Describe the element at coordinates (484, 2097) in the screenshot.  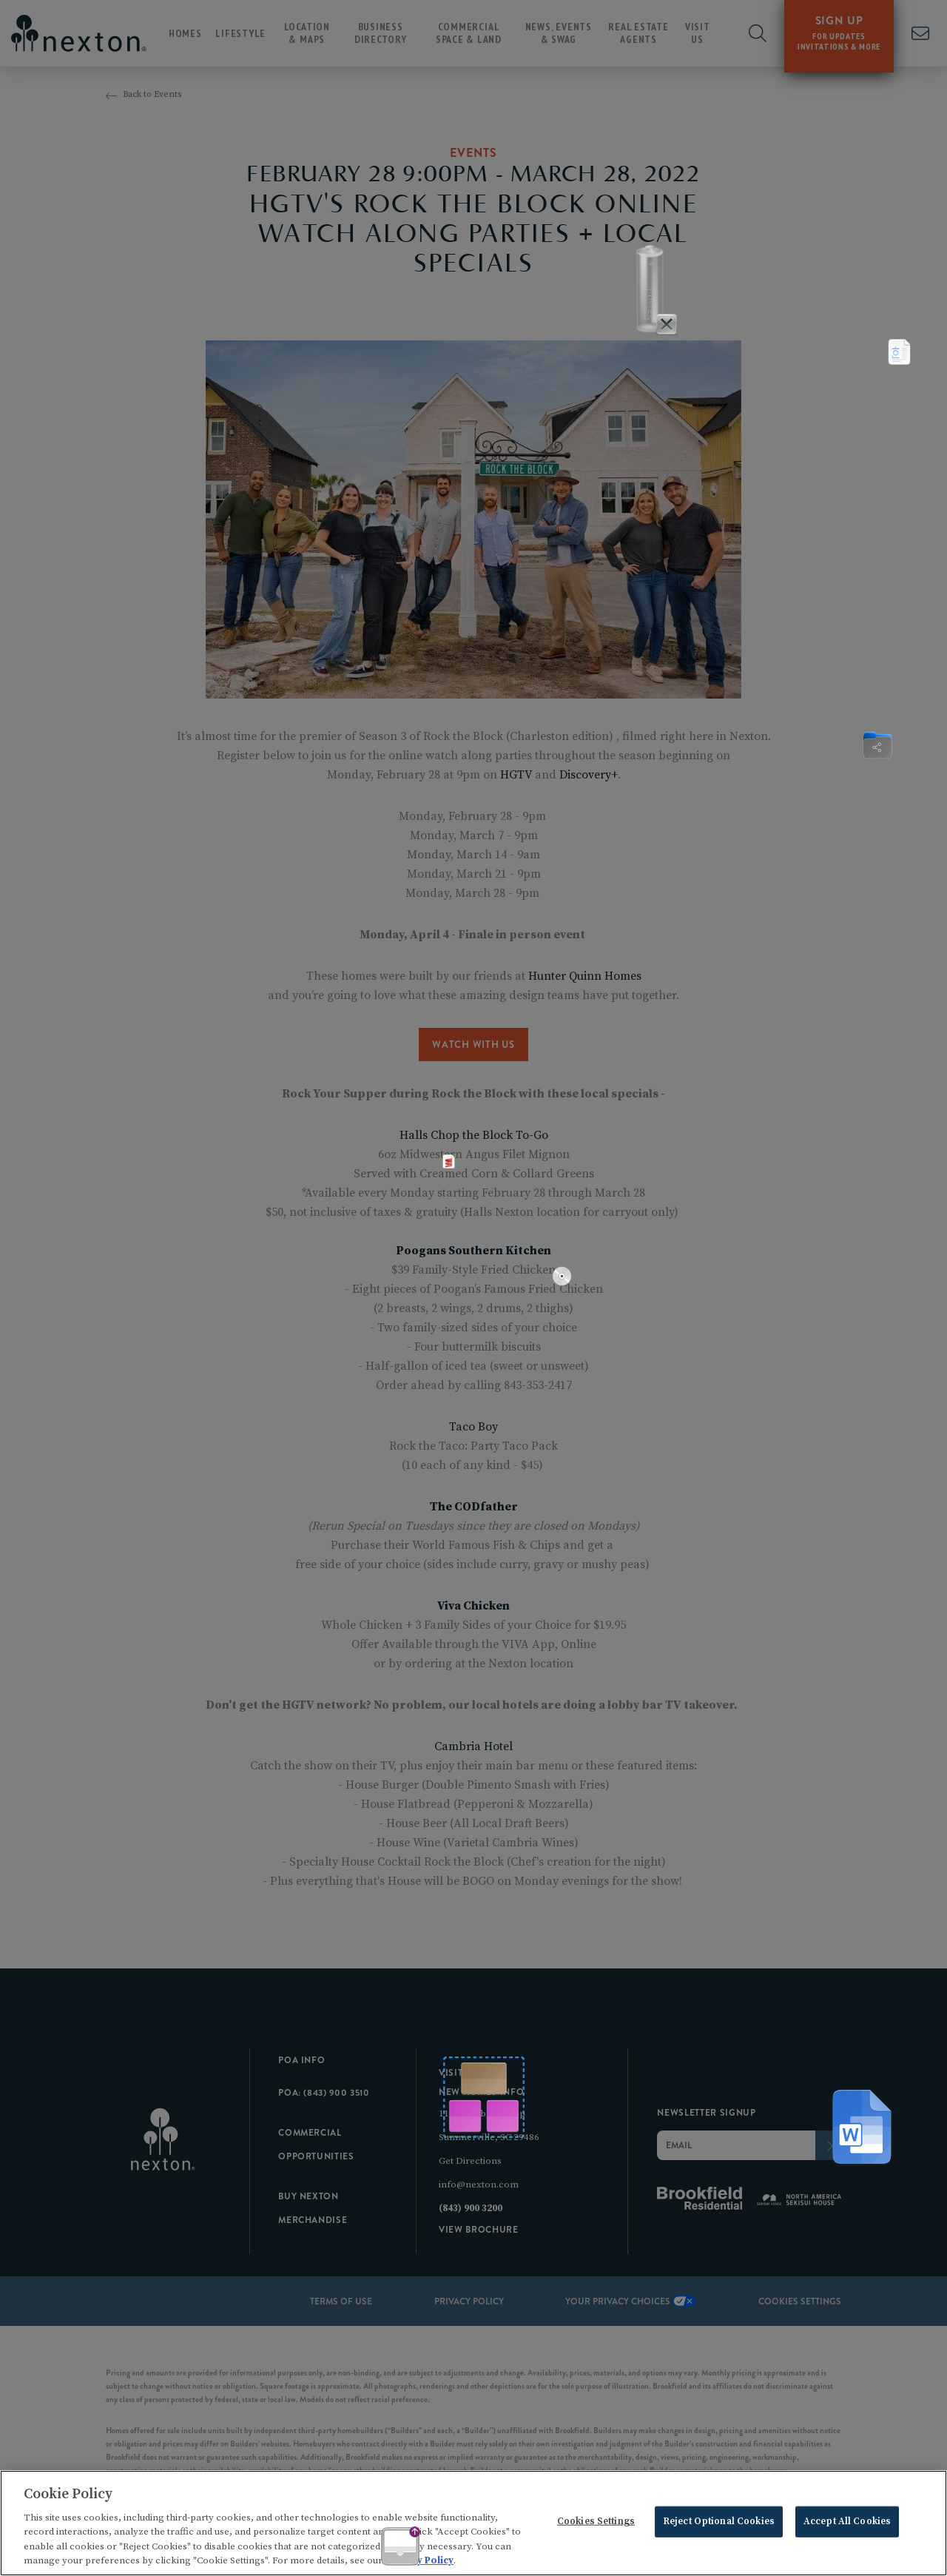
I see `select all items in the current view` at that location.